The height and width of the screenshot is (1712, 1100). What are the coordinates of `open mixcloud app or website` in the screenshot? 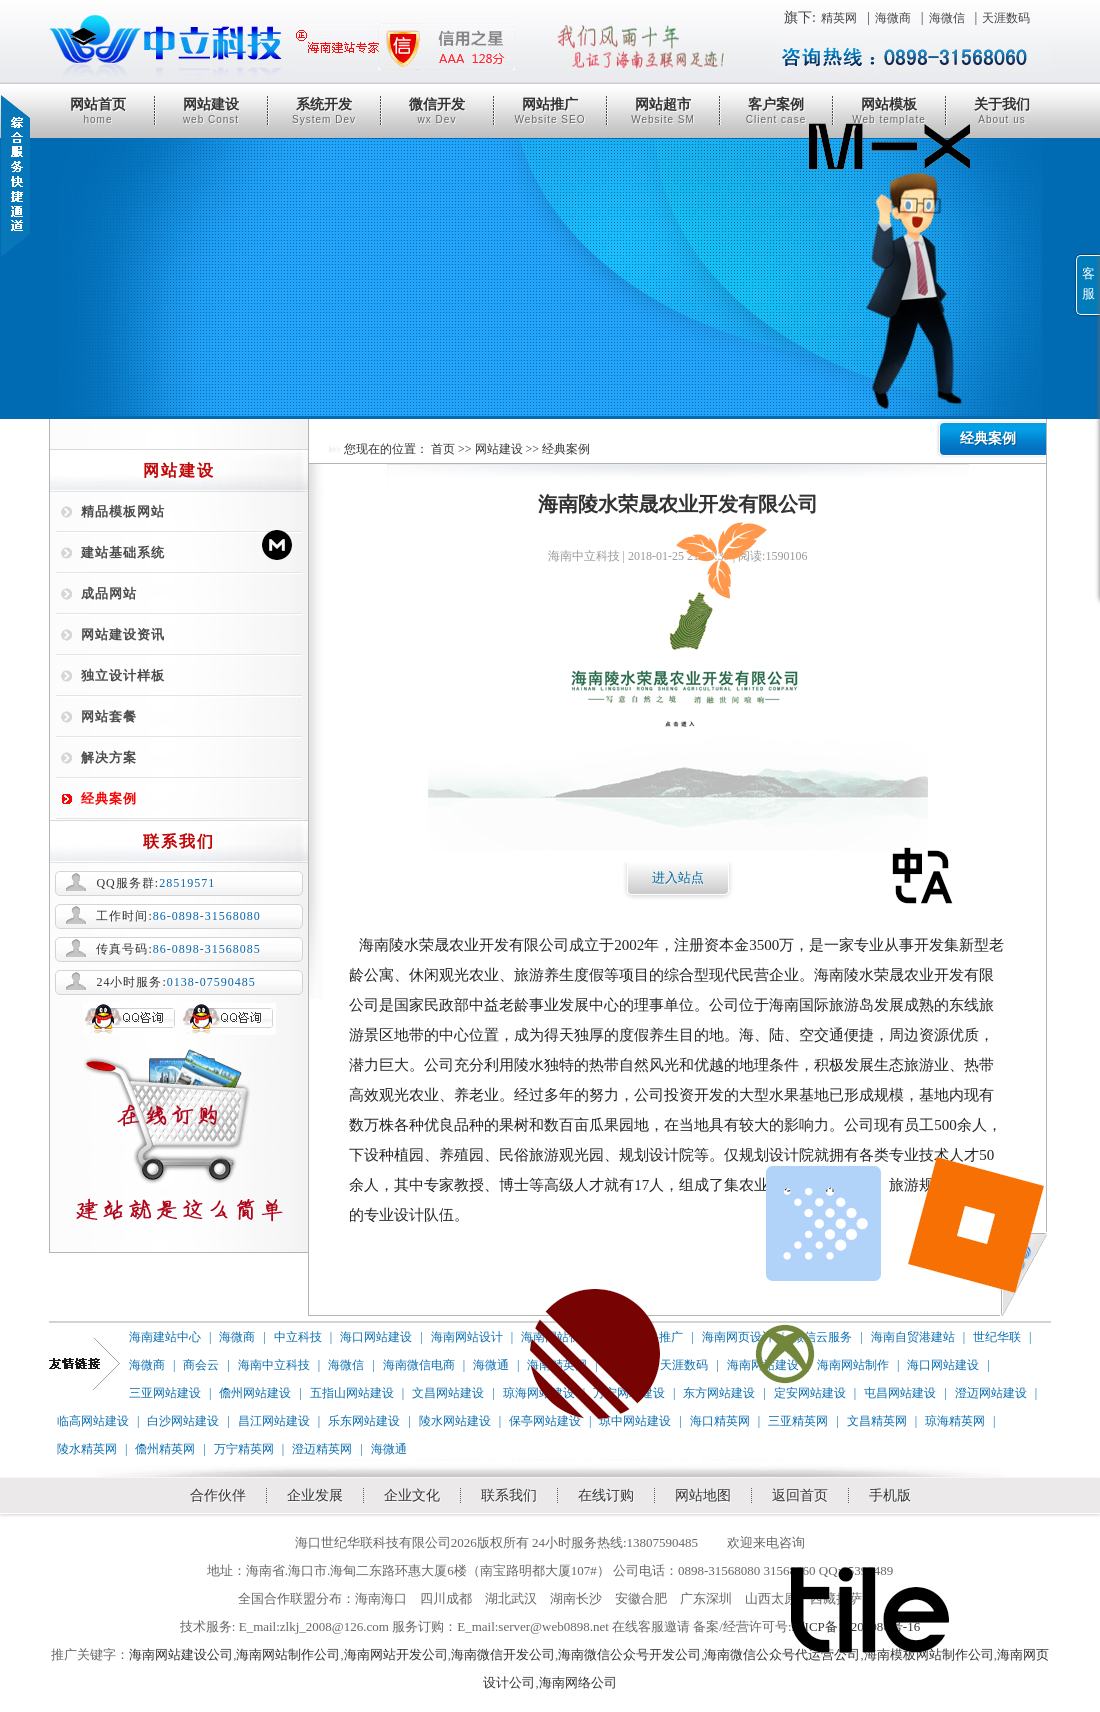 It's located at (889, 146).